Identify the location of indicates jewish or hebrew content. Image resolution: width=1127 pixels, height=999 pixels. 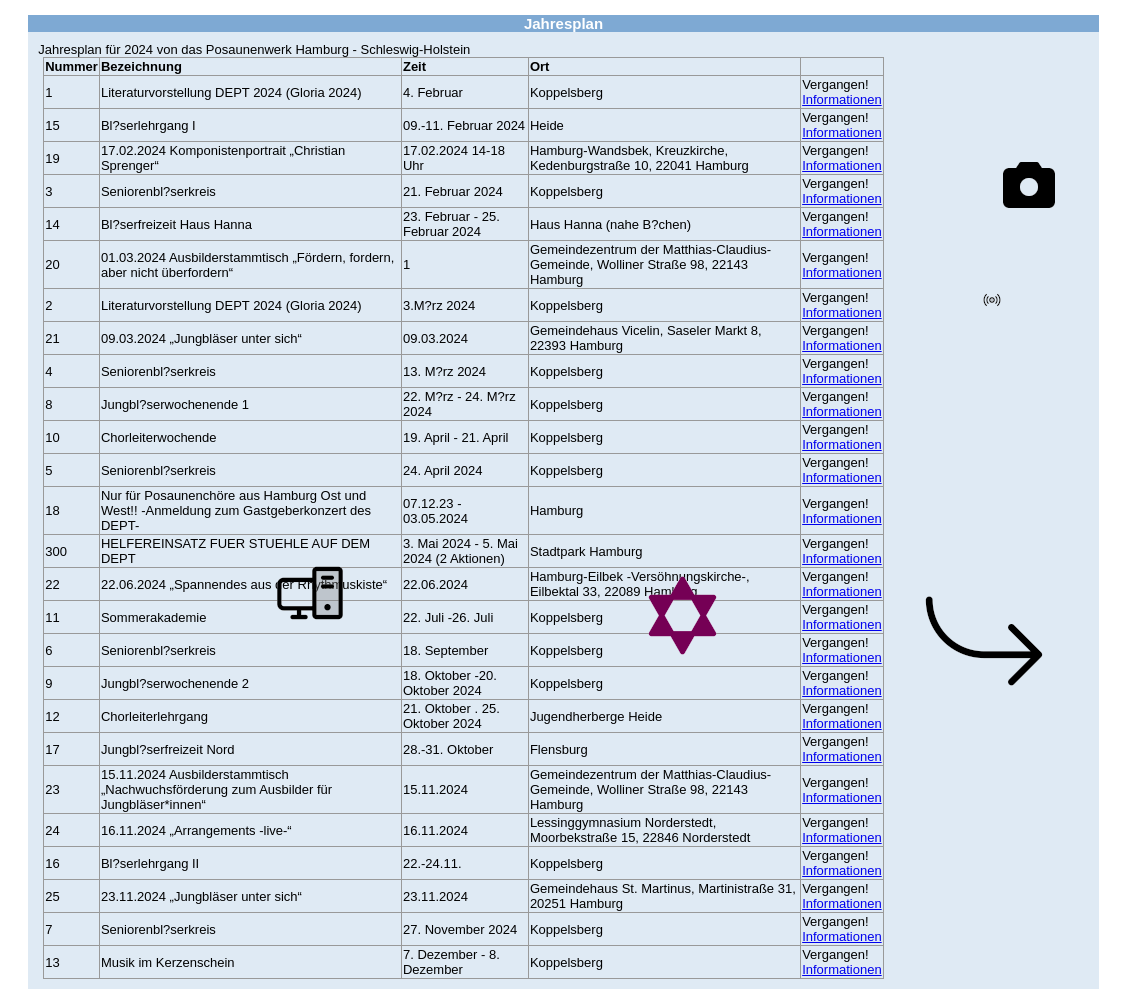
(682, 615).